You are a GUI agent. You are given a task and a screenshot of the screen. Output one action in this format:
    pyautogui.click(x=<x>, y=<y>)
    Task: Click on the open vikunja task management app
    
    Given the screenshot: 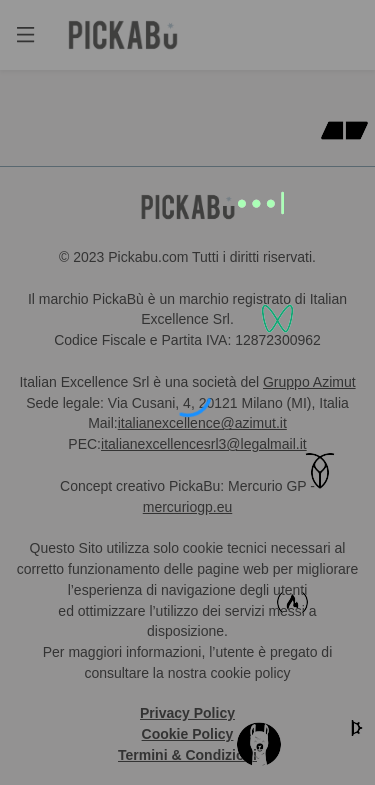 What is the action you would take?
    pyautogui.click(x=259, y=744)
    